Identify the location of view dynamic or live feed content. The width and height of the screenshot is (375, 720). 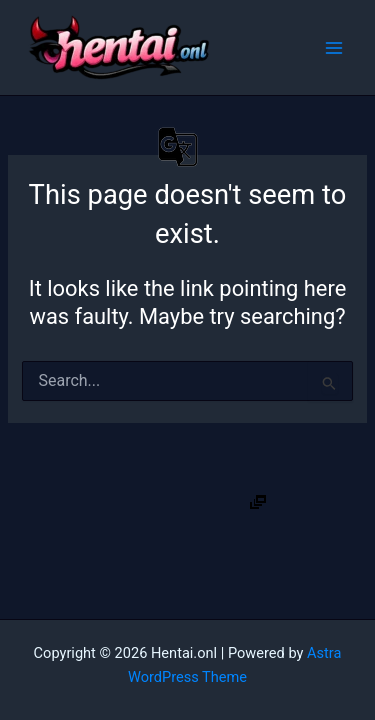
(258, 502).